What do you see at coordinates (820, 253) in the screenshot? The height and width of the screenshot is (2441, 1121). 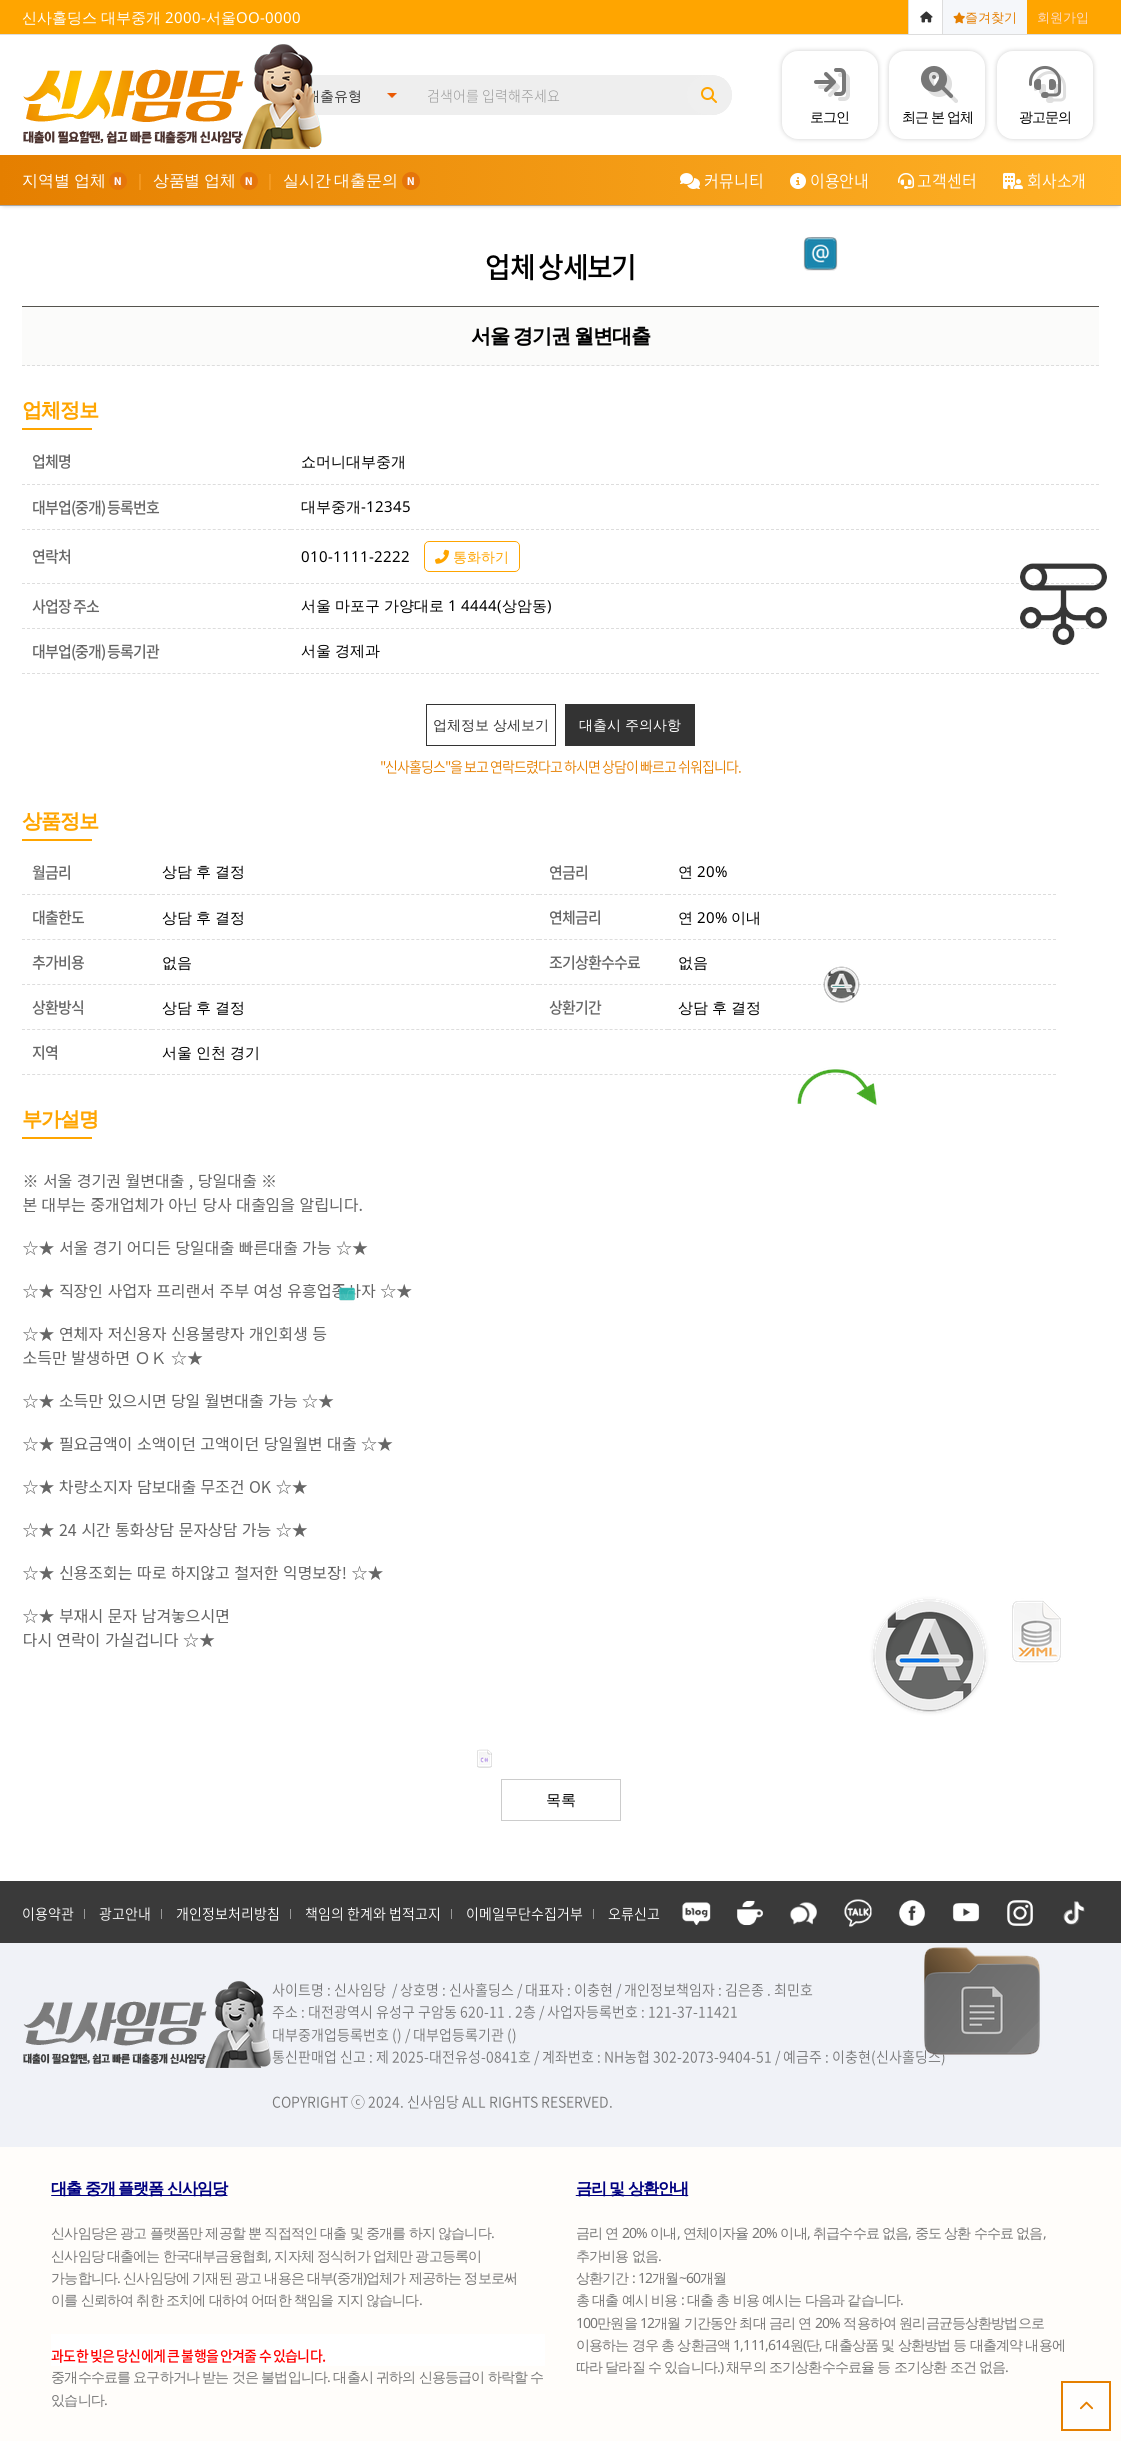 I see `access online accounts settings` at bounding box center [820, 253].